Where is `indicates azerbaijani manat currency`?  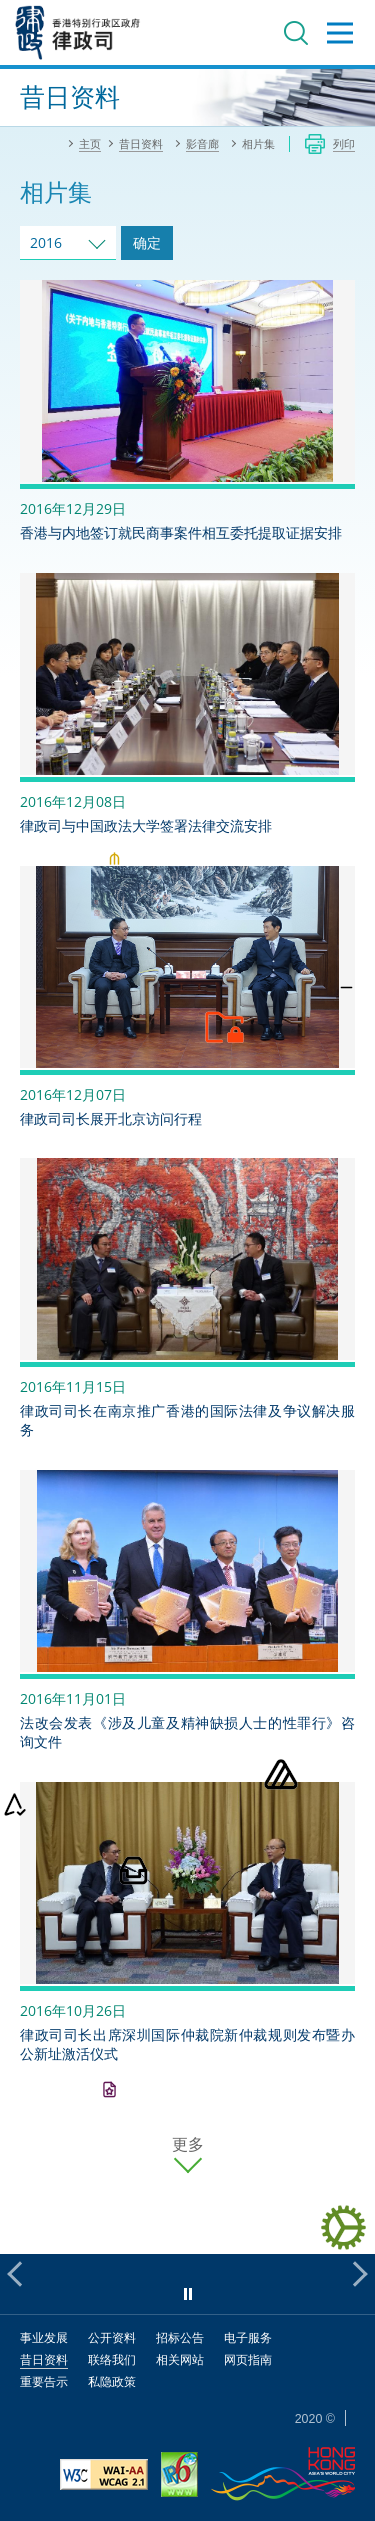 indicates azerbaijani manat currency is located at coordinates (114, 858).